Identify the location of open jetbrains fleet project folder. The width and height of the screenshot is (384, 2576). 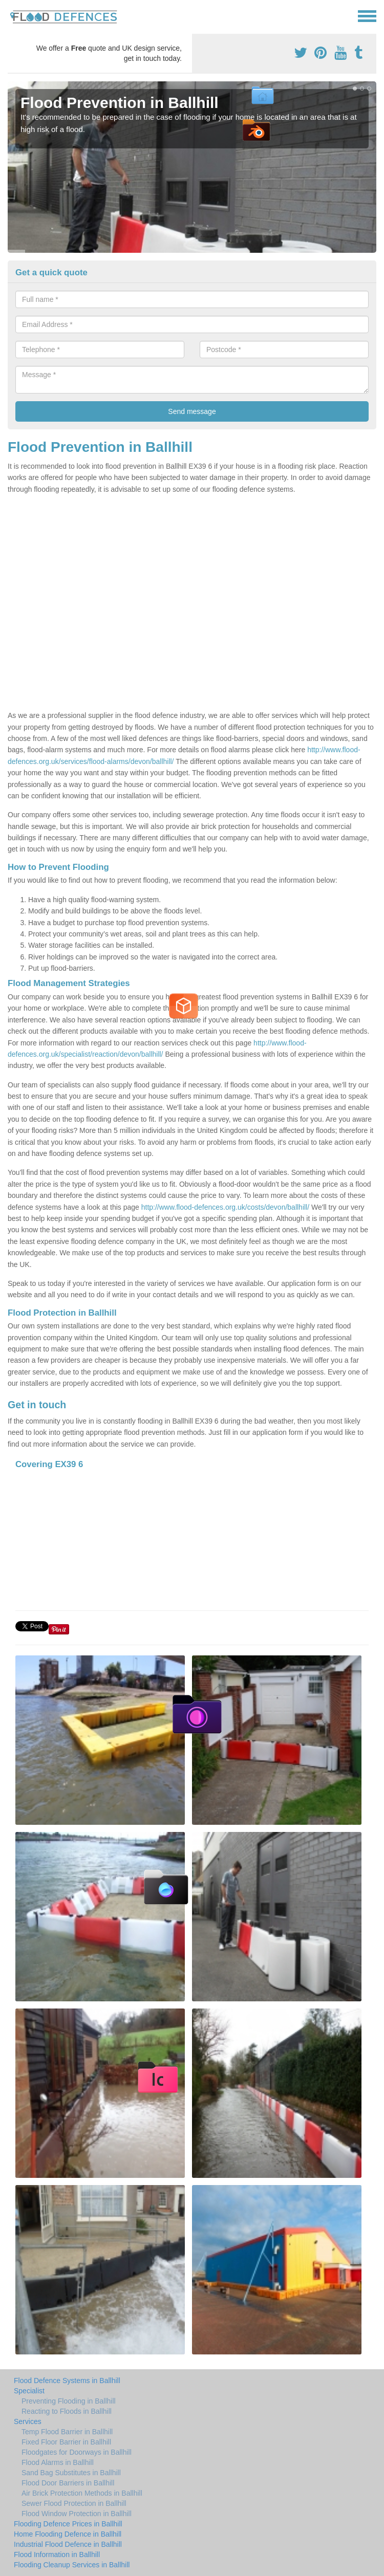
(166, 1888).